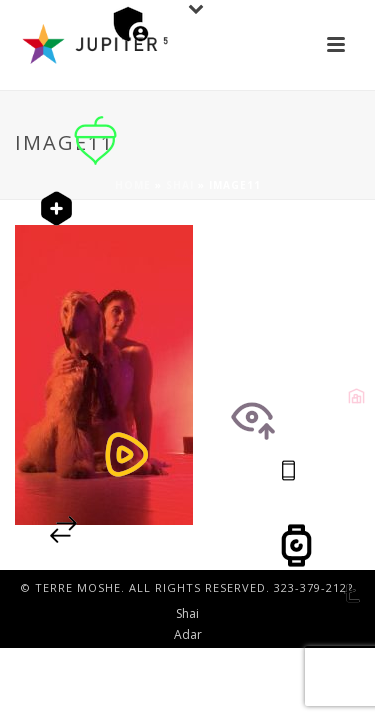 The height and width of the screenshot is (720, 375). What do you see at coordinates (95, 140) in the screenshot?
I see `nature or outdoors category indicator` at bounding box center [95, 140].